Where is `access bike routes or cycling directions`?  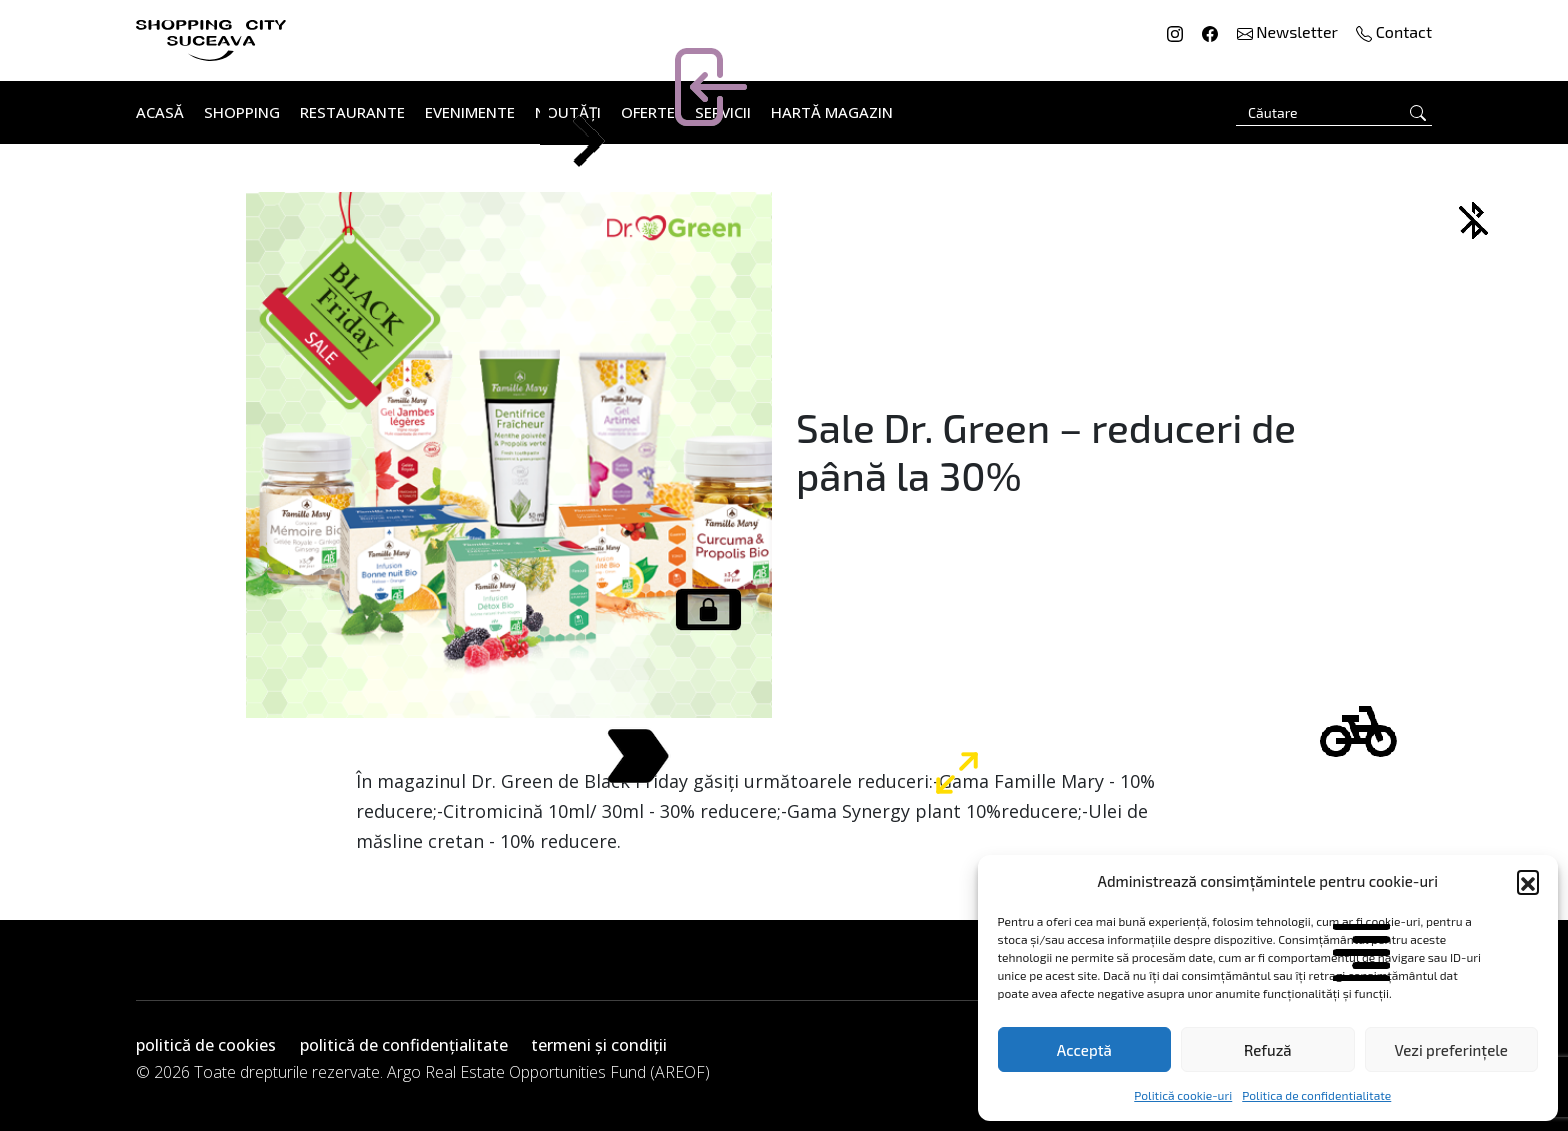 access bike routes or cycling directions is located at coordinates (1358, 731).